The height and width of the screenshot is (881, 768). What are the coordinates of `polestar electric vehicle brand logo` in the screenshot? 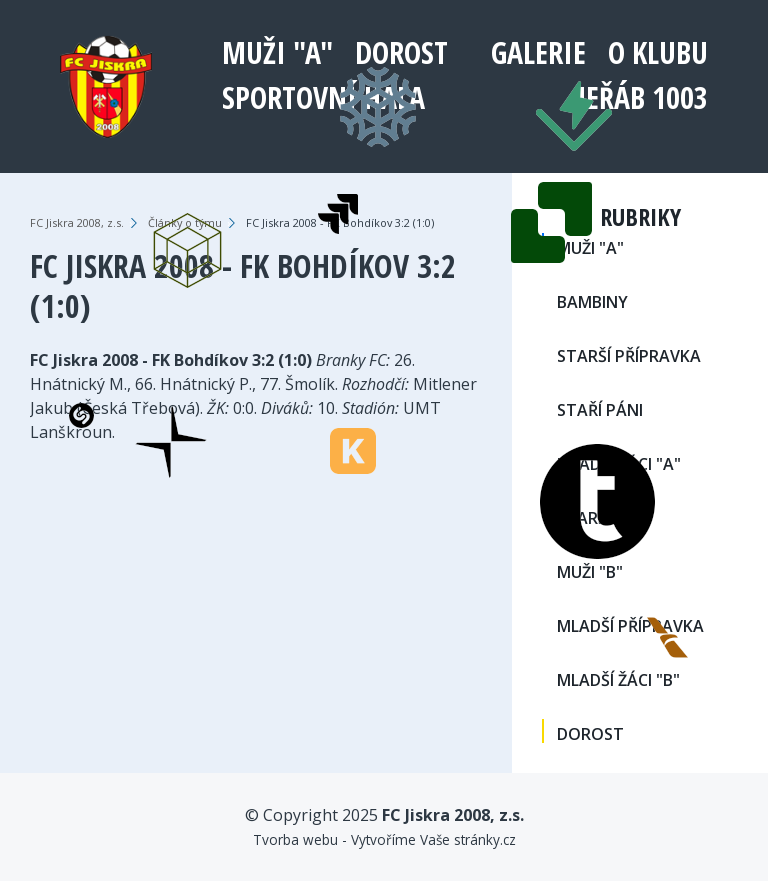 It's located at (171, 442).